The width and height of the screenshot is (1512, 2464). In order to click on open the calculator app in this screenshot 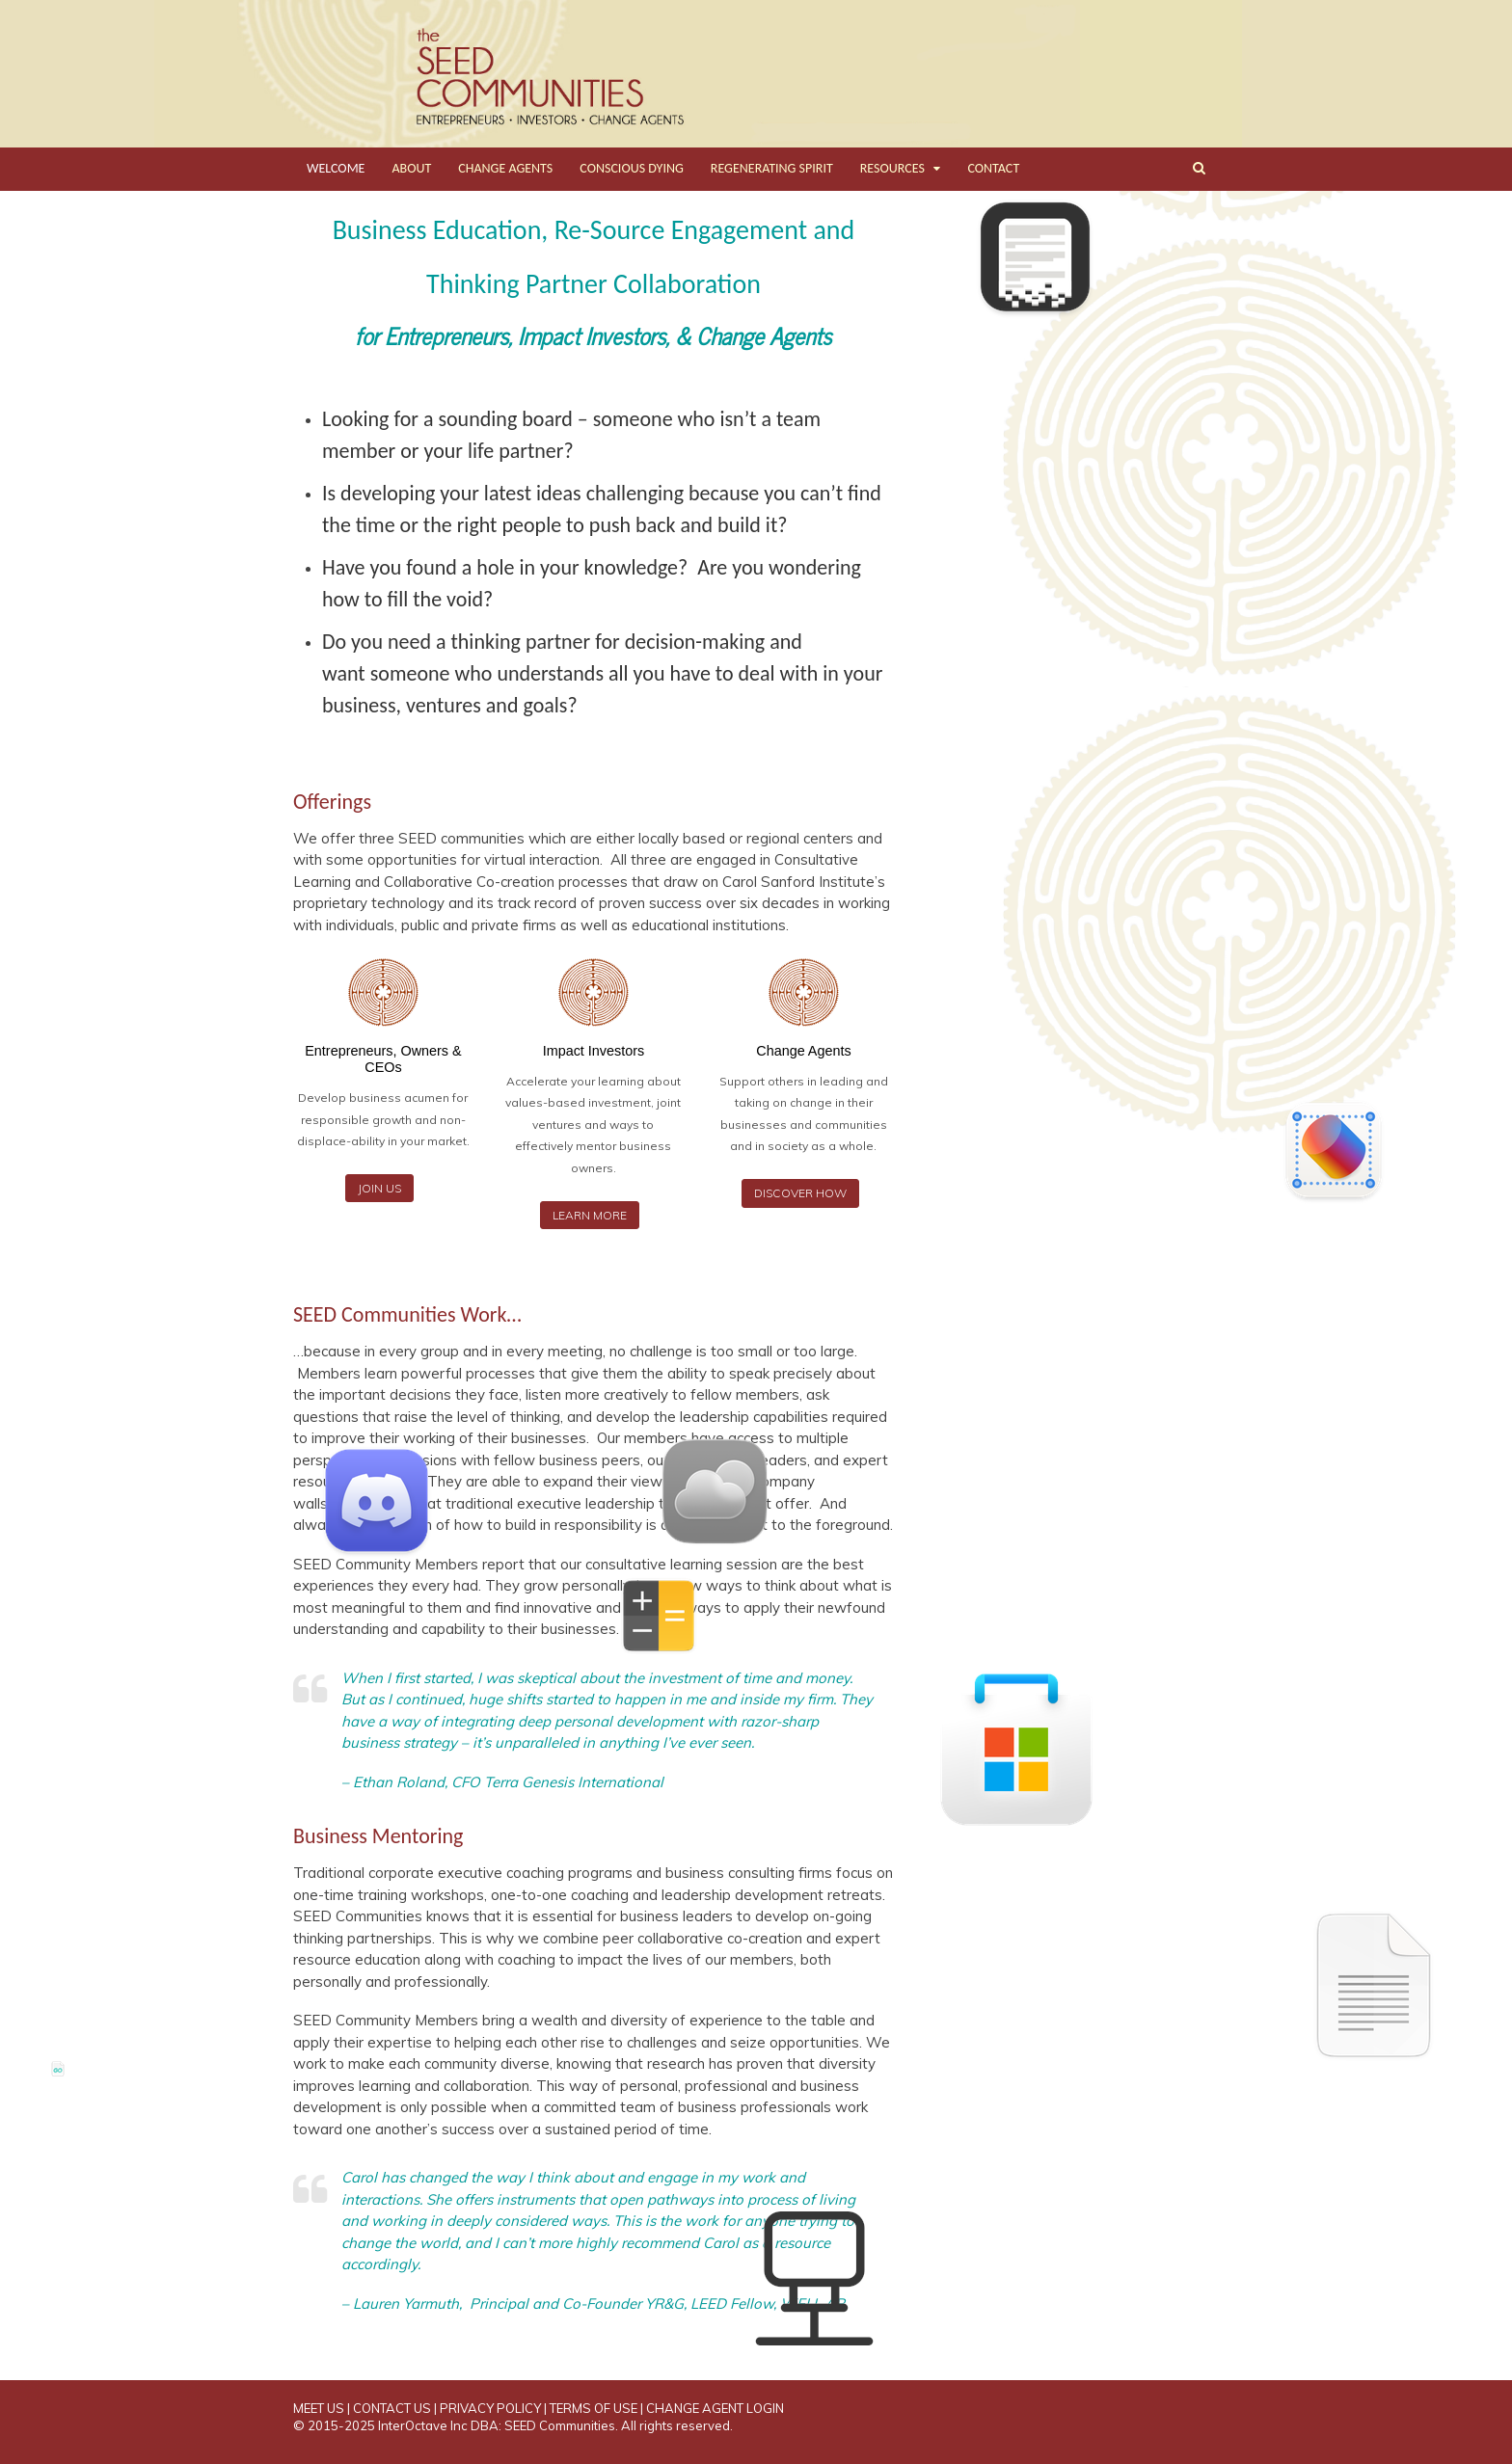, I will do `click(659, 1616)`.